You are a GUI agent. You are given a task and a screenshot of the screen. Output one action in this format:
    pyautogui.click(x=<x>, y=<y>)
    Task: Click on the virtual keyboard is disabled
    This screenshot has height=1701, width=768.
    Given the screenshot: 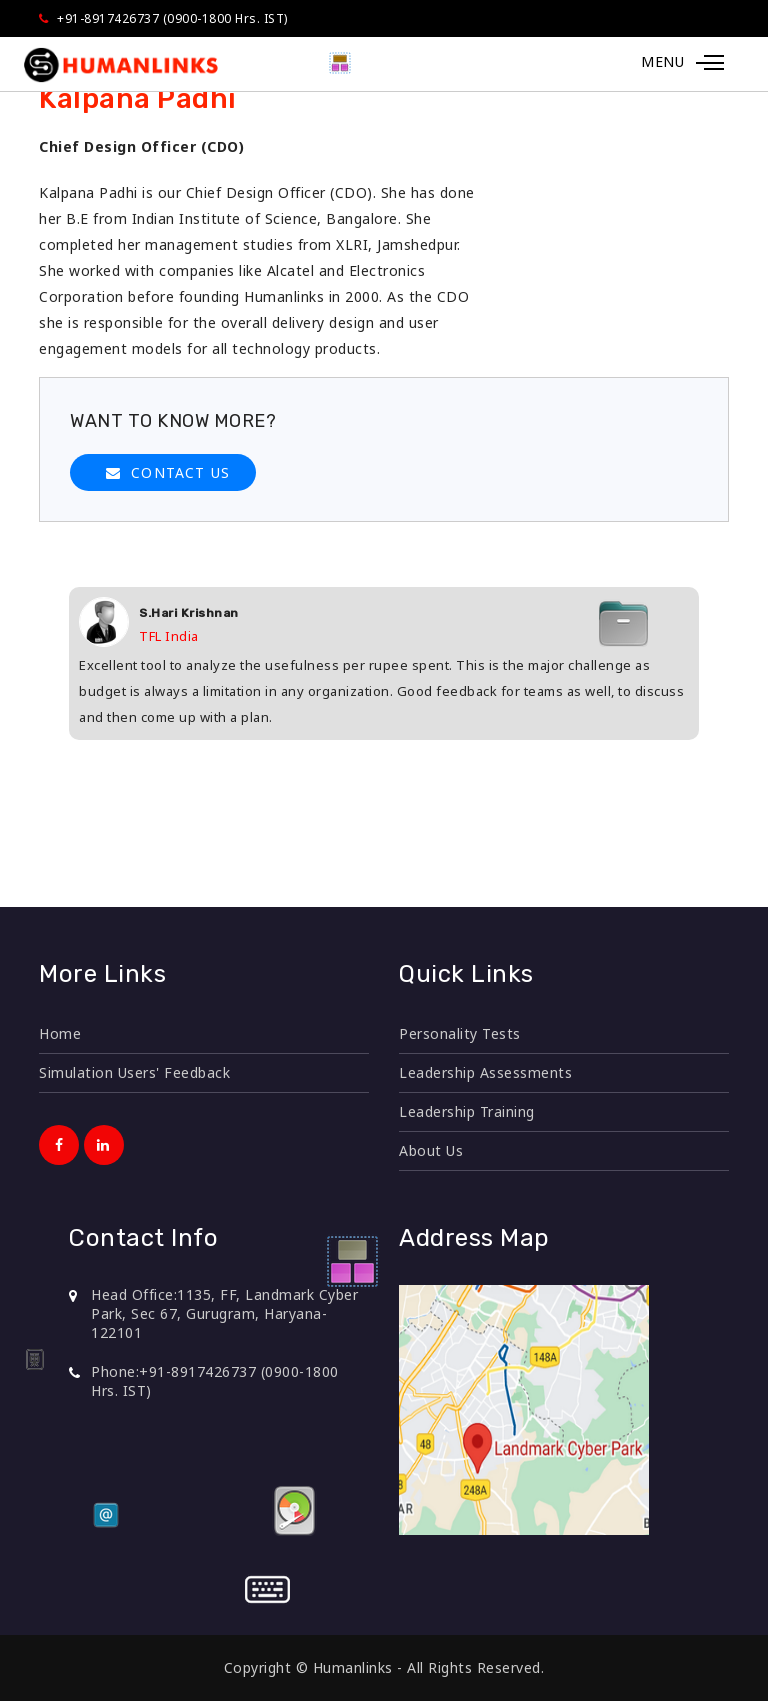 What is the action you would take?
    pyautogui.click(x=267, y=1589)
    